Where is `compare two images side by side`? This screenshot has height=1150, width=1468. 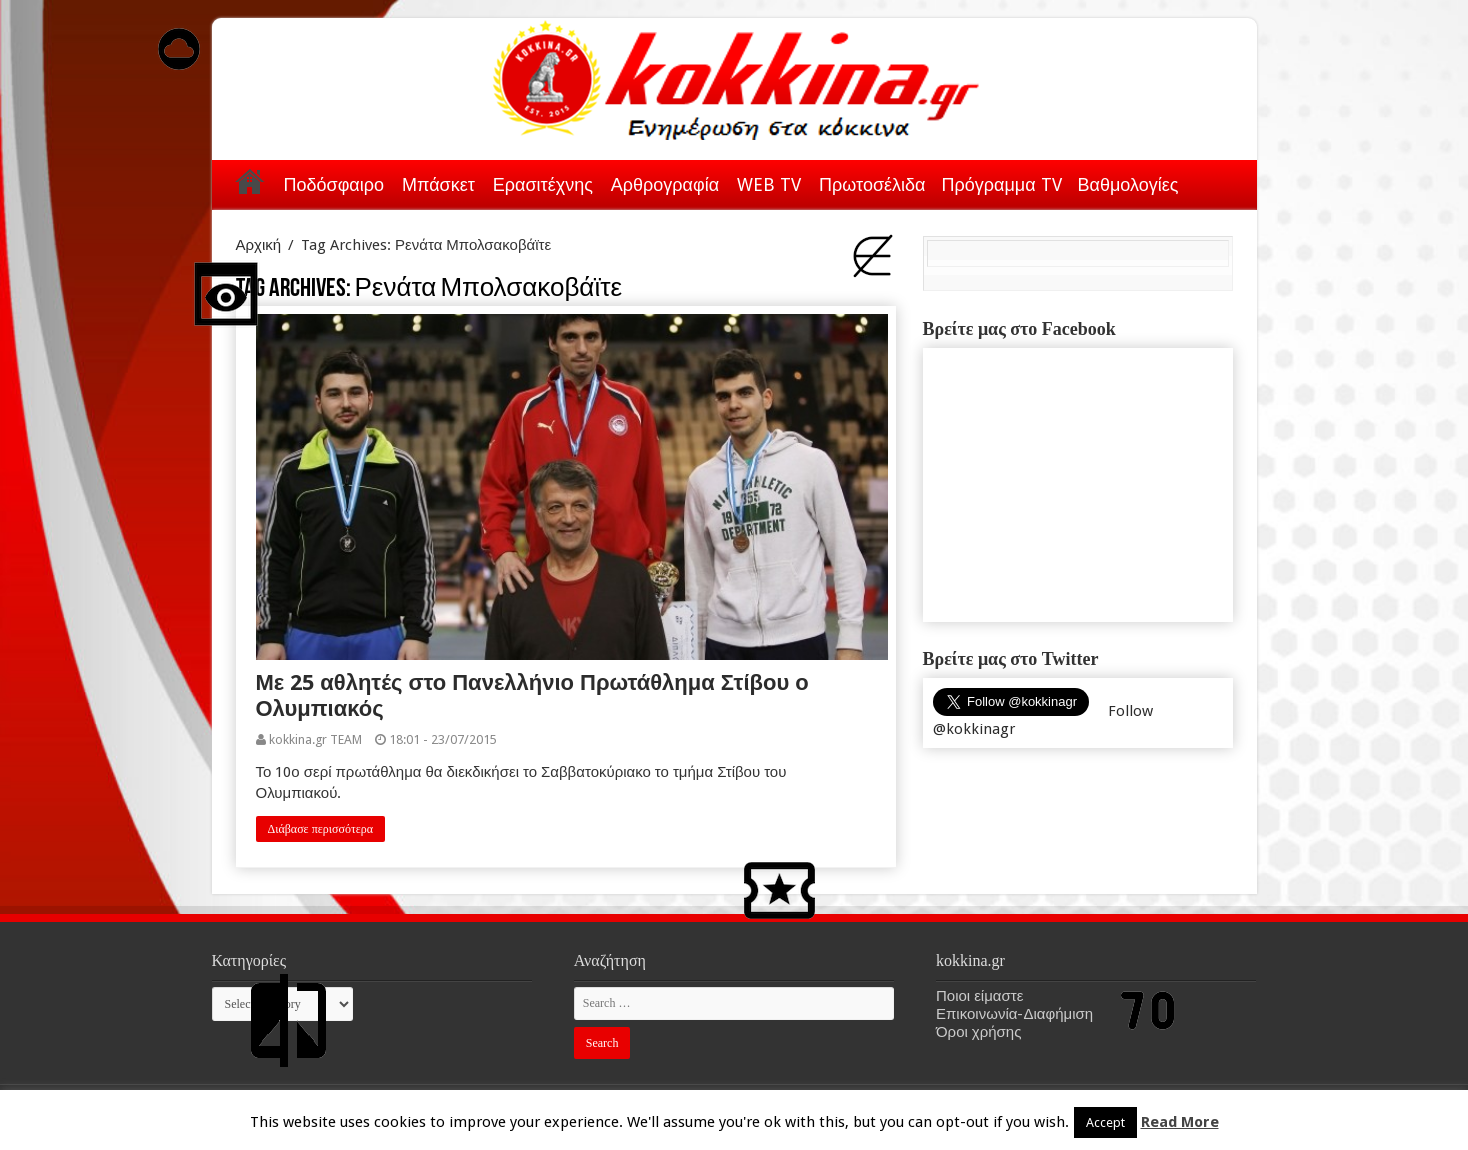
compare two images side by side is located at coordinates (288, 1020).